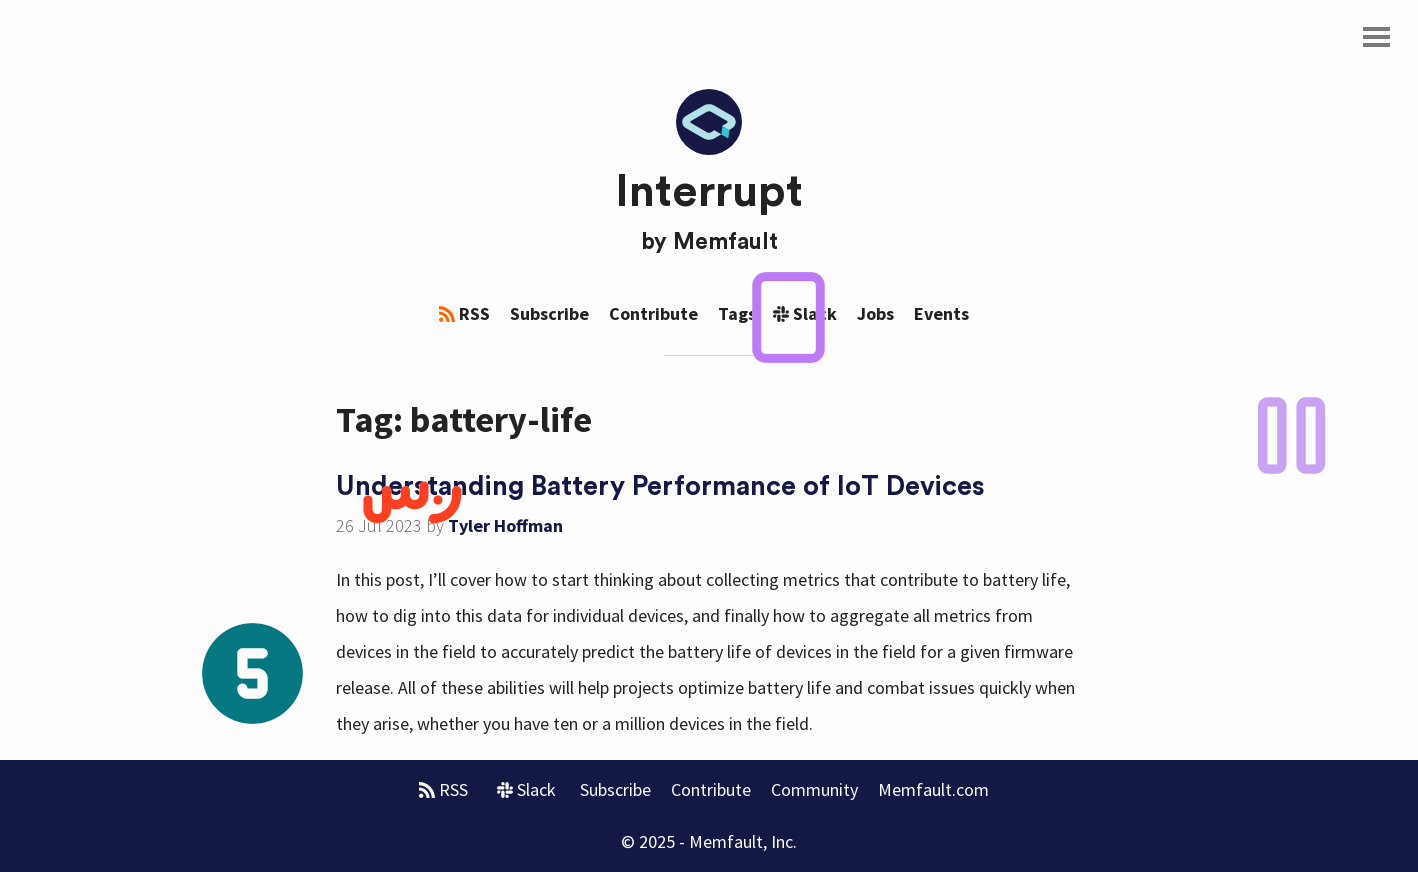 The image size is (1418, 872). Describe the element at coordinates (1291, 435) in the screenshot. I see `pause media playback` at that location.